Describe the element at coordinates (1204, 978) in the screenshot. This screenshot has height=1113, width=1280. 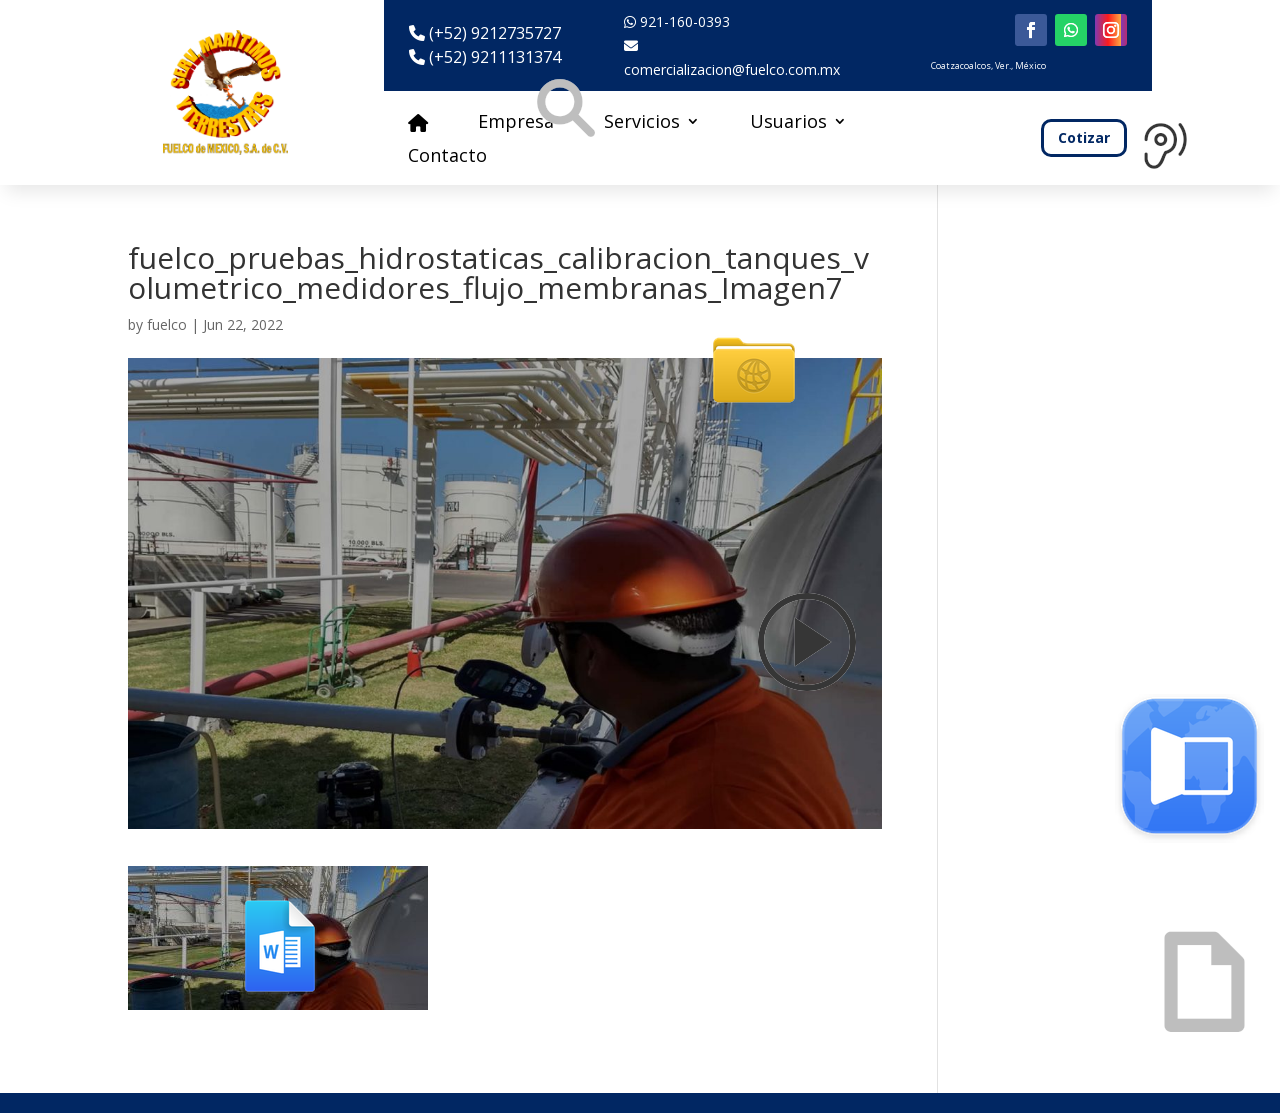
I see `a generic text or document file` at that location.